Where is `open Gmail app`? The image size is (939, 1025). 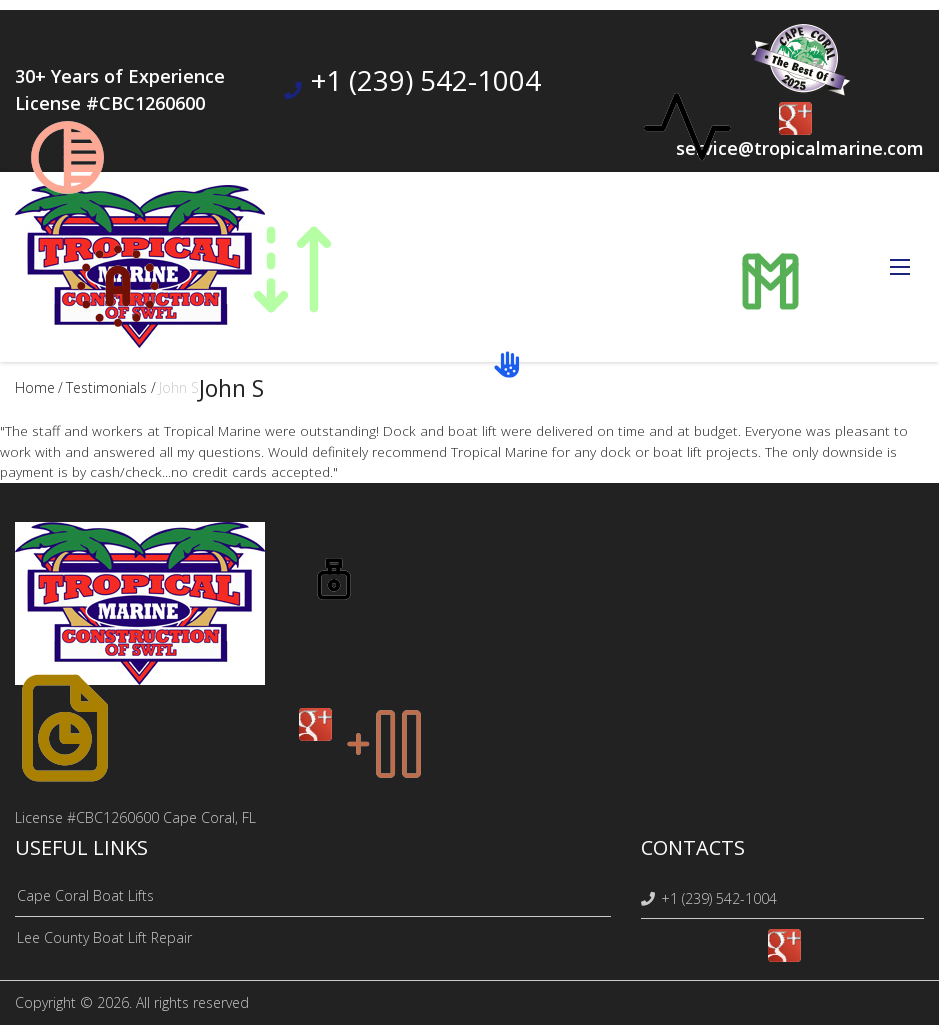
open Gmail app is located at coordinates (770, 281).